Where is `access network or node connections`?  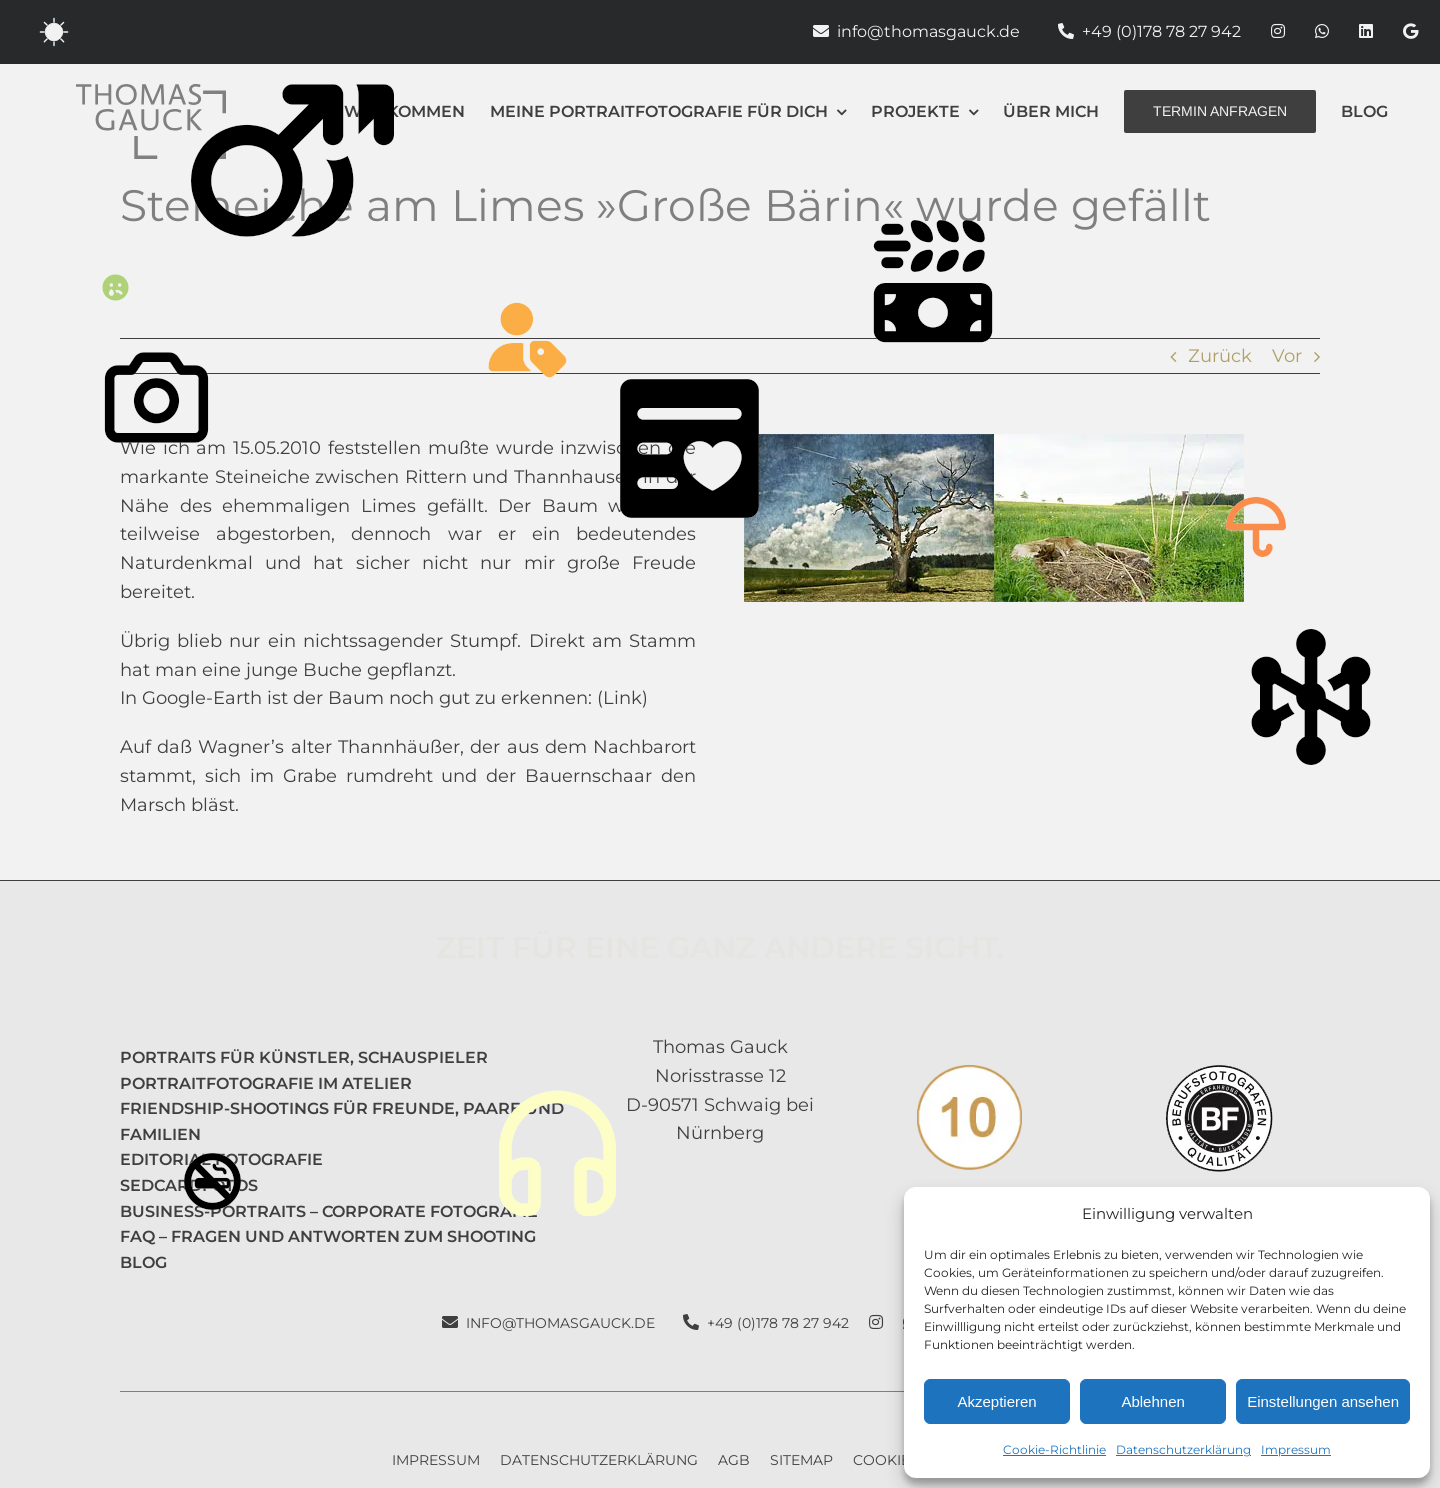
access network or node connections is located at coordinates (1311, 697).